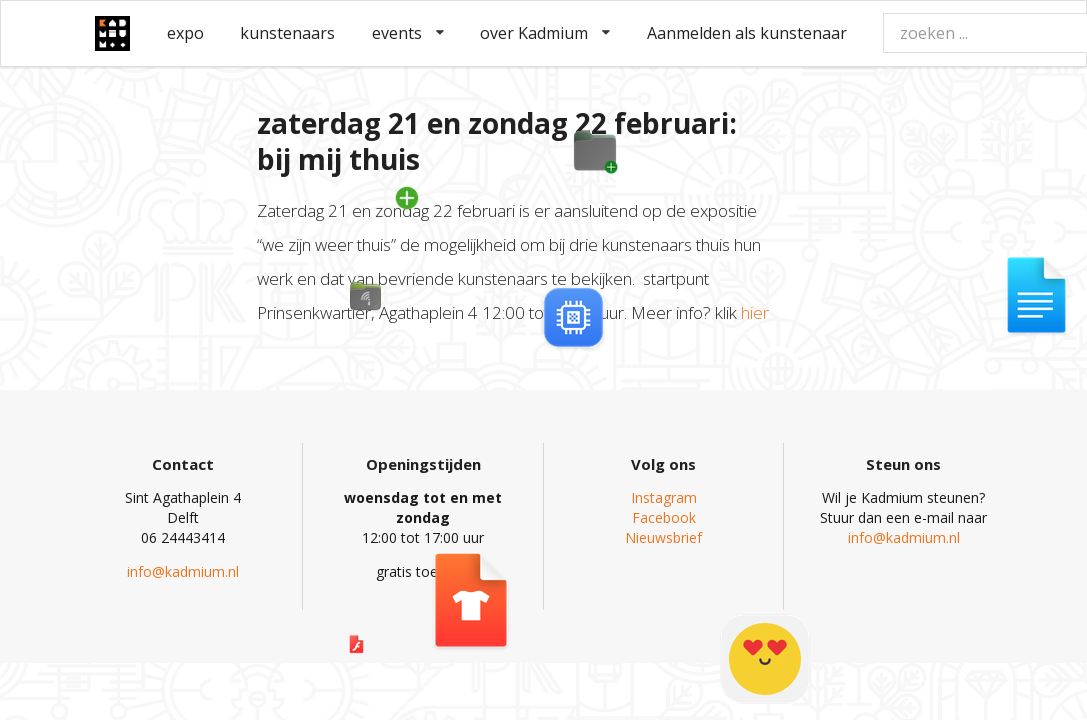 Image resolution: width=1087 pixels, height=720 pixels. I want to click on create a new folder, so click(595, 151).